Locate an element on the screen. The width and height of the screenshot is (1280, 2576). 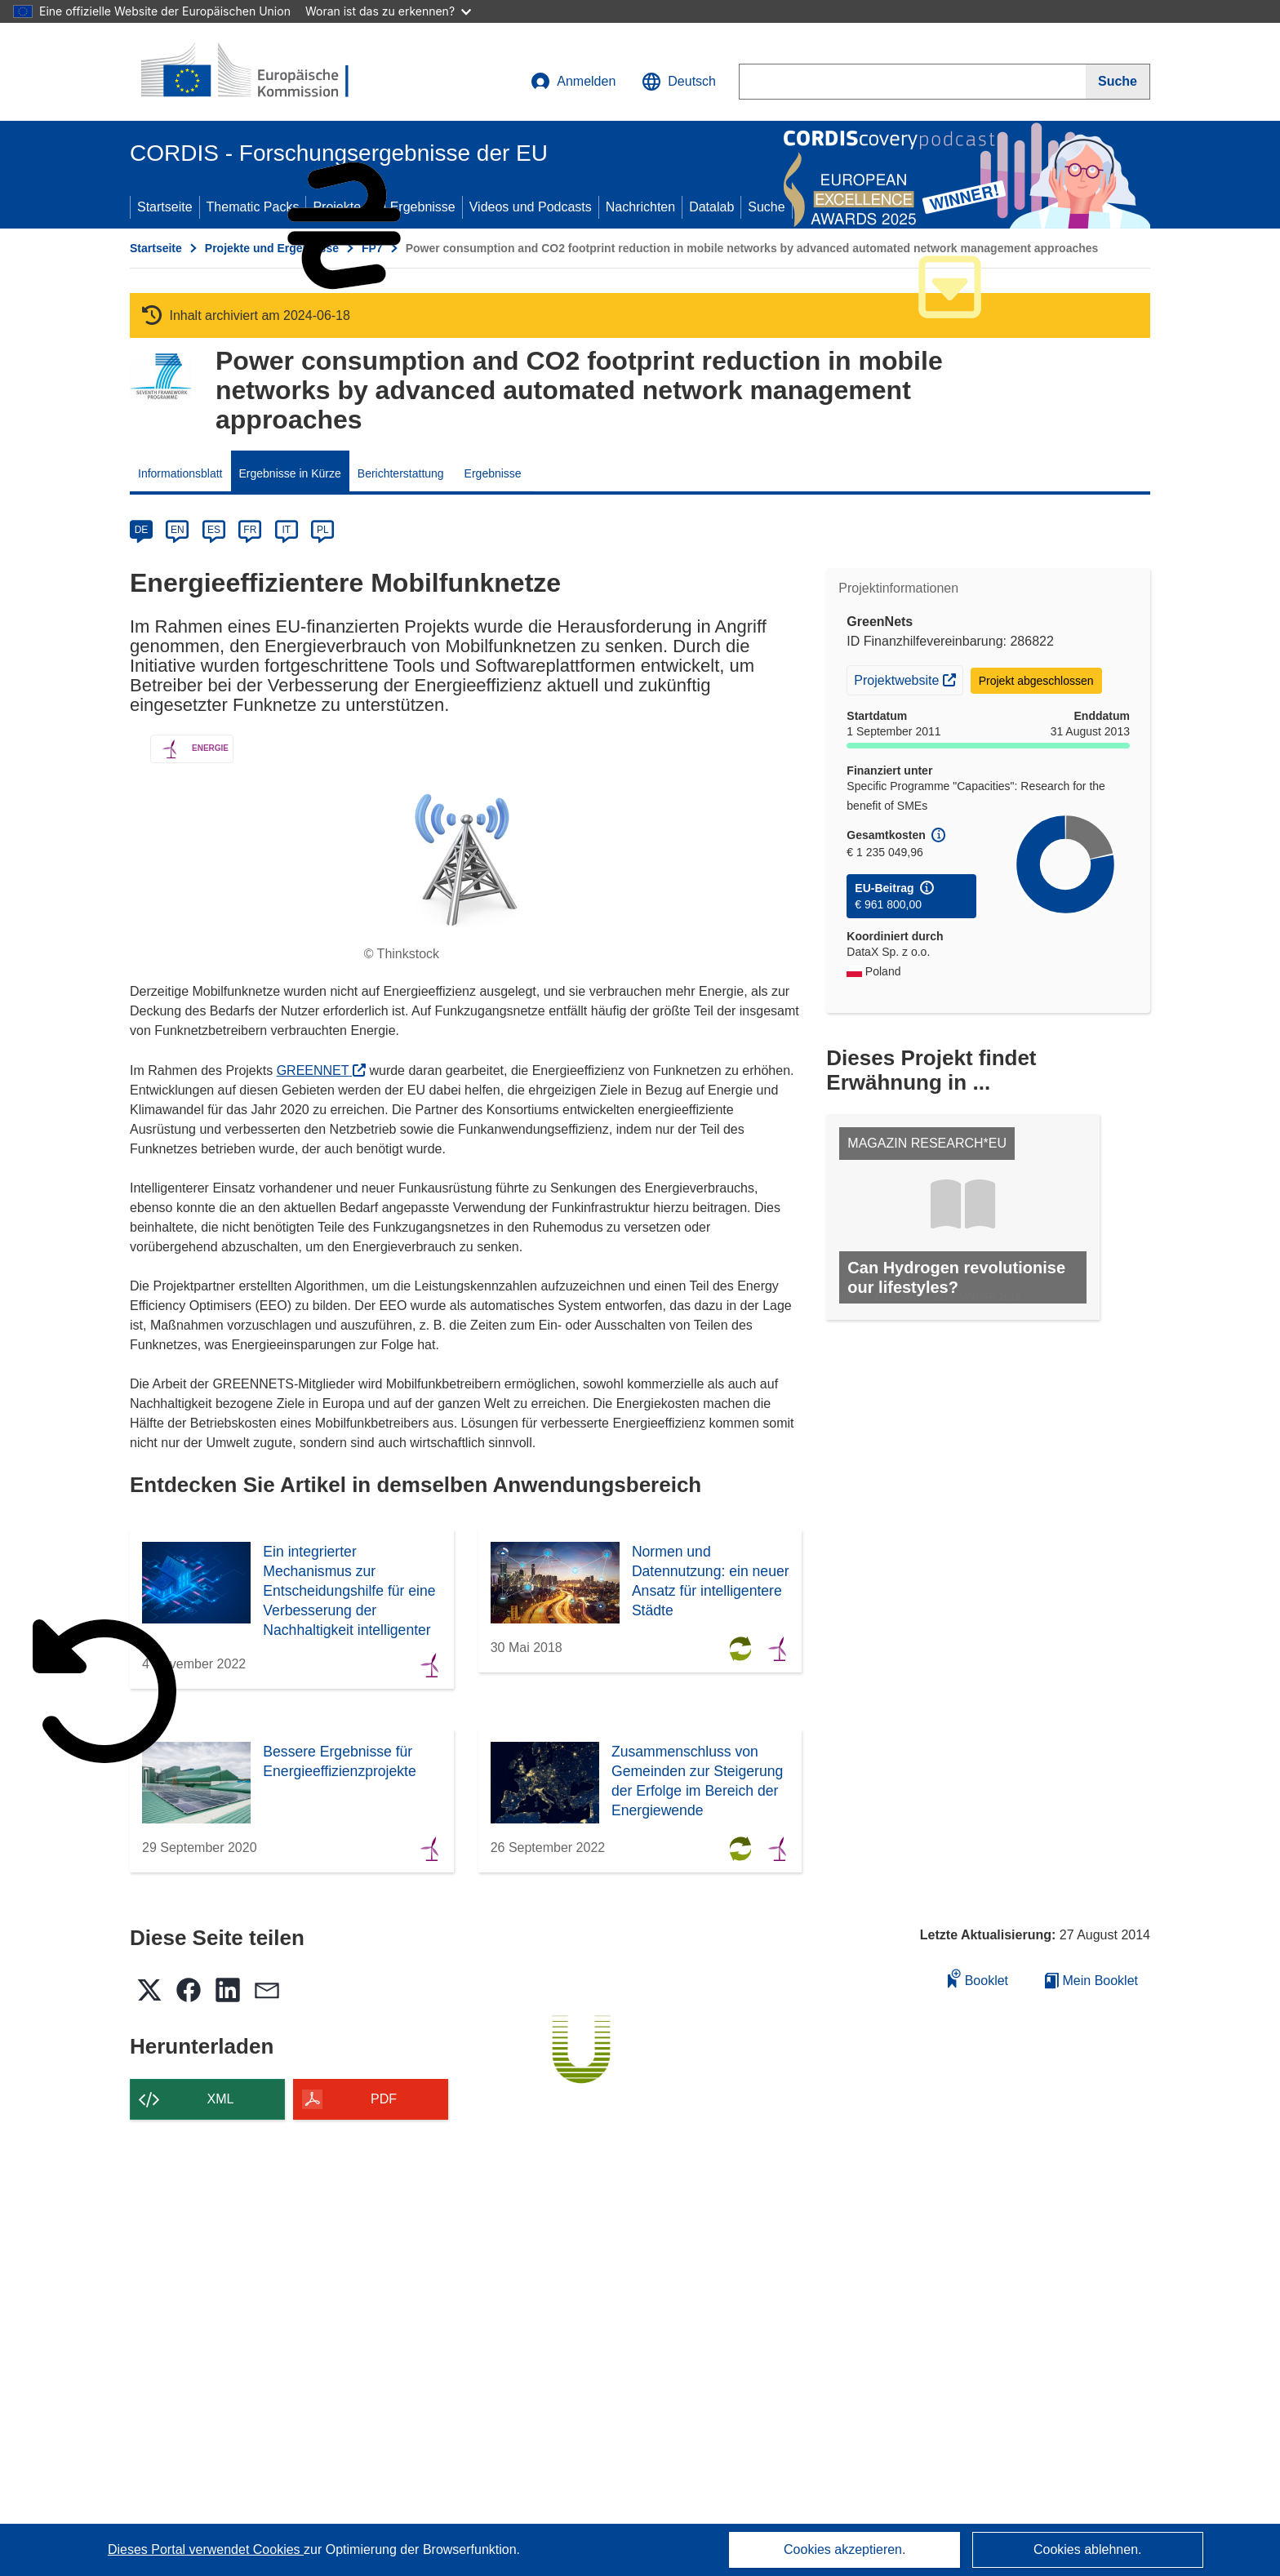
expand dropdown menu is located at coordinates (949, 286).